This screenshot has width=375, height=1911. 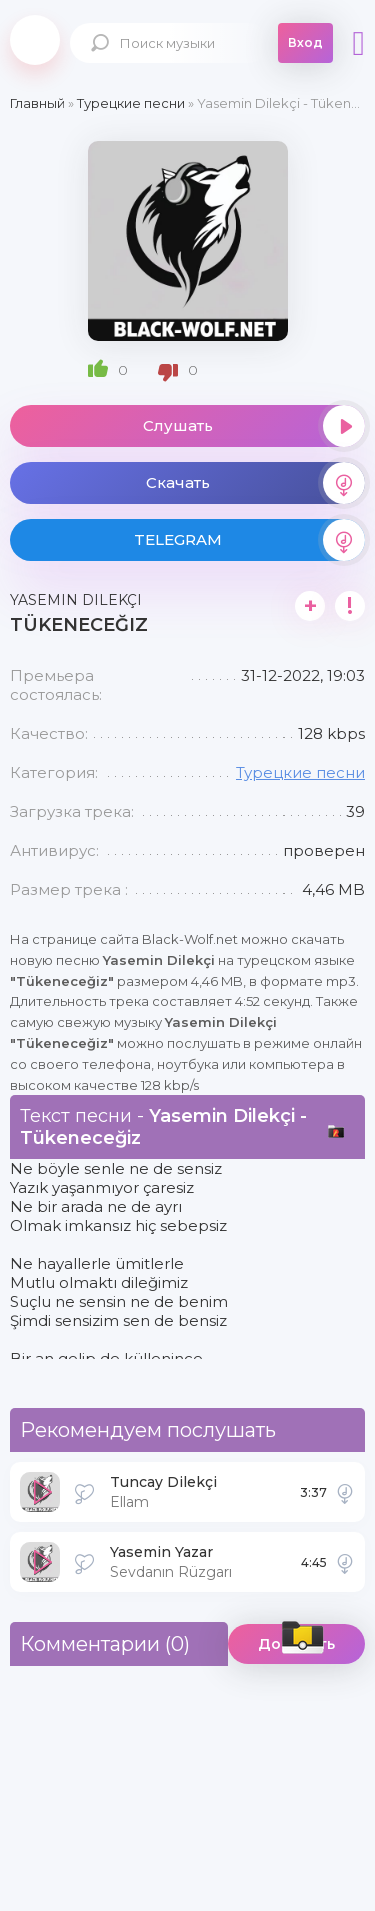 What do you see at coordinates (302, 1638) in the screenshot?
I see `folder for pokémon game files or assets` at bounding box center [302, 1638].